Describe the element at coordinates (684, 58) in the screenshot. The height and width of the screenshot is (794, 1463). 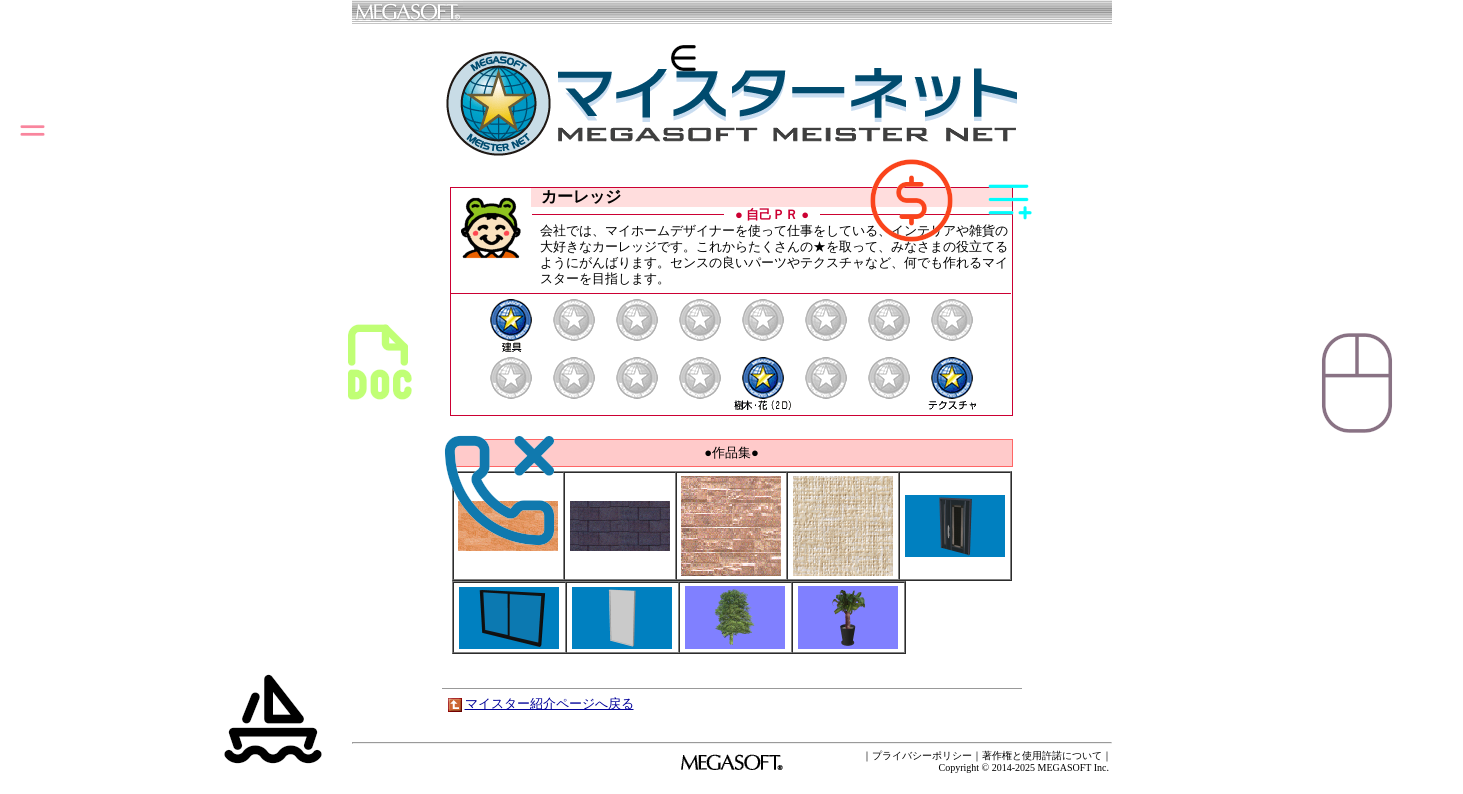
I see `indicates set membership in mathematical notation` at that location.